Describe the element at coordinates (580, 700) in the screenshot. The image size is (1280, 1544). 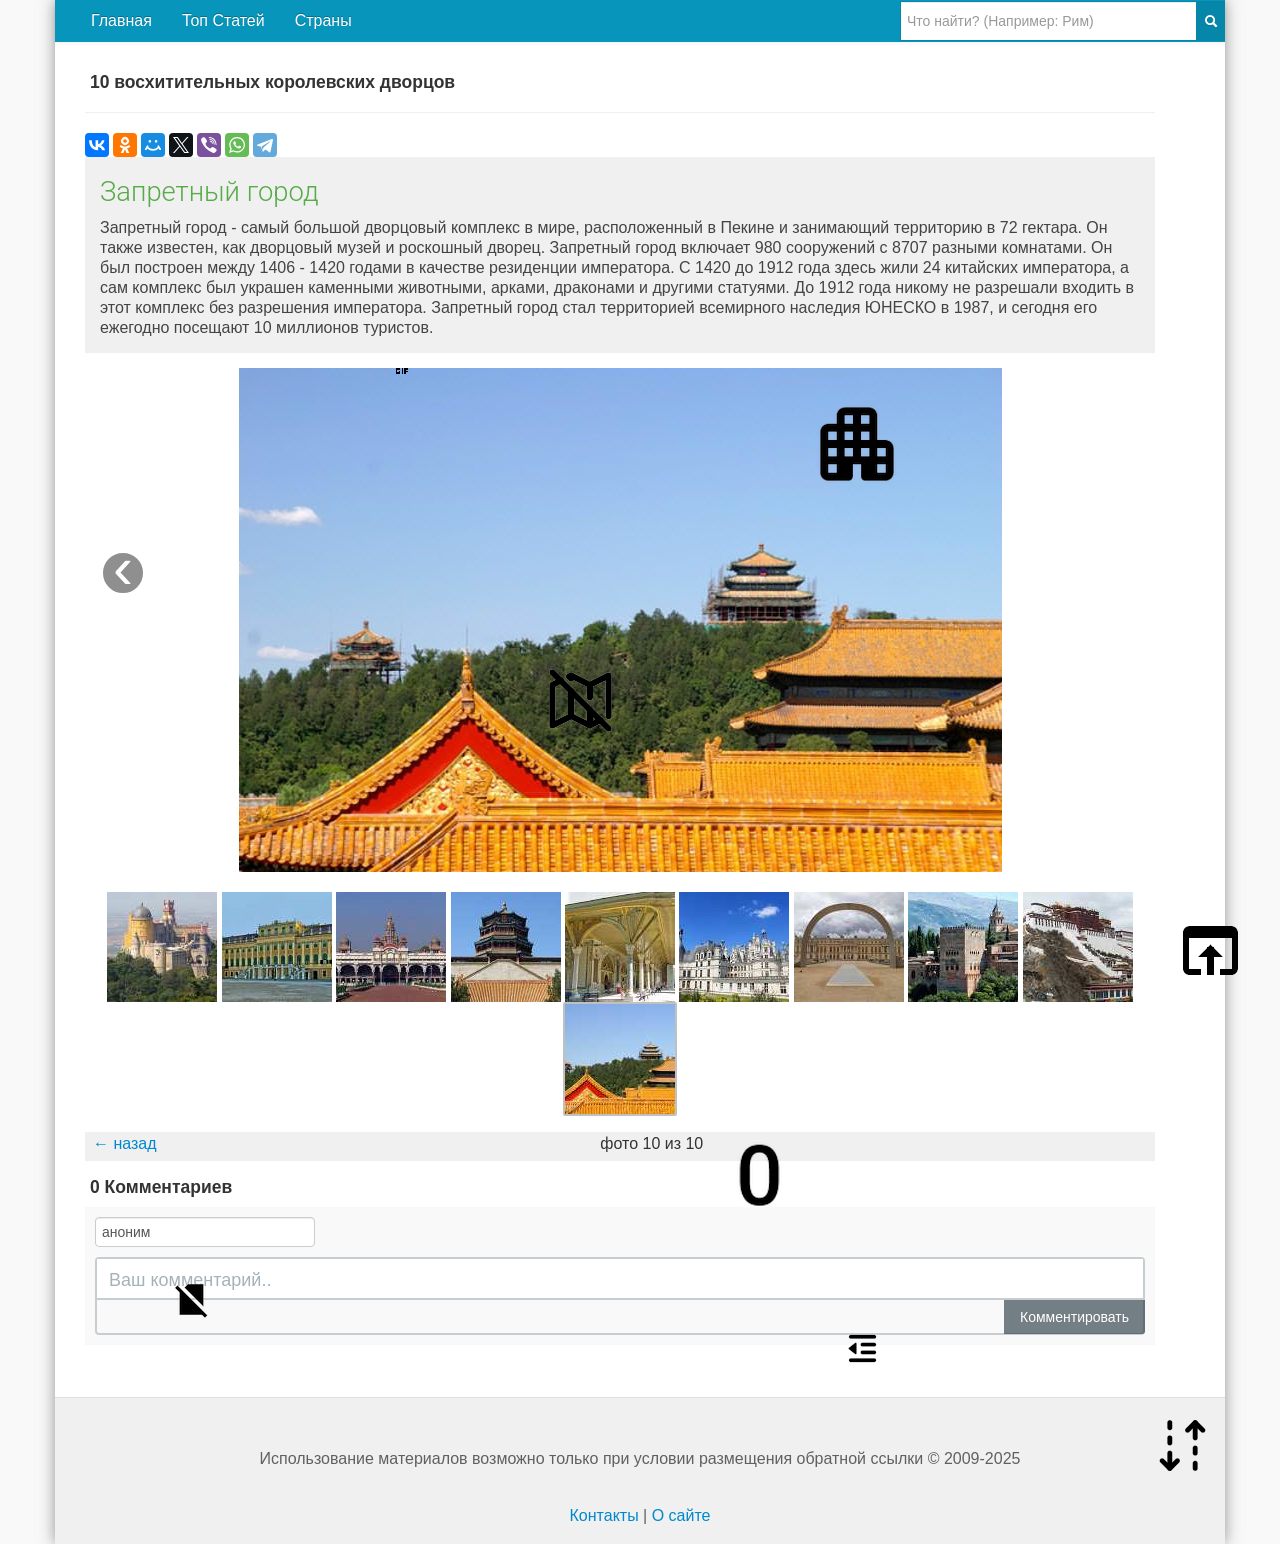
I see `map view is currently disabled` at that location.